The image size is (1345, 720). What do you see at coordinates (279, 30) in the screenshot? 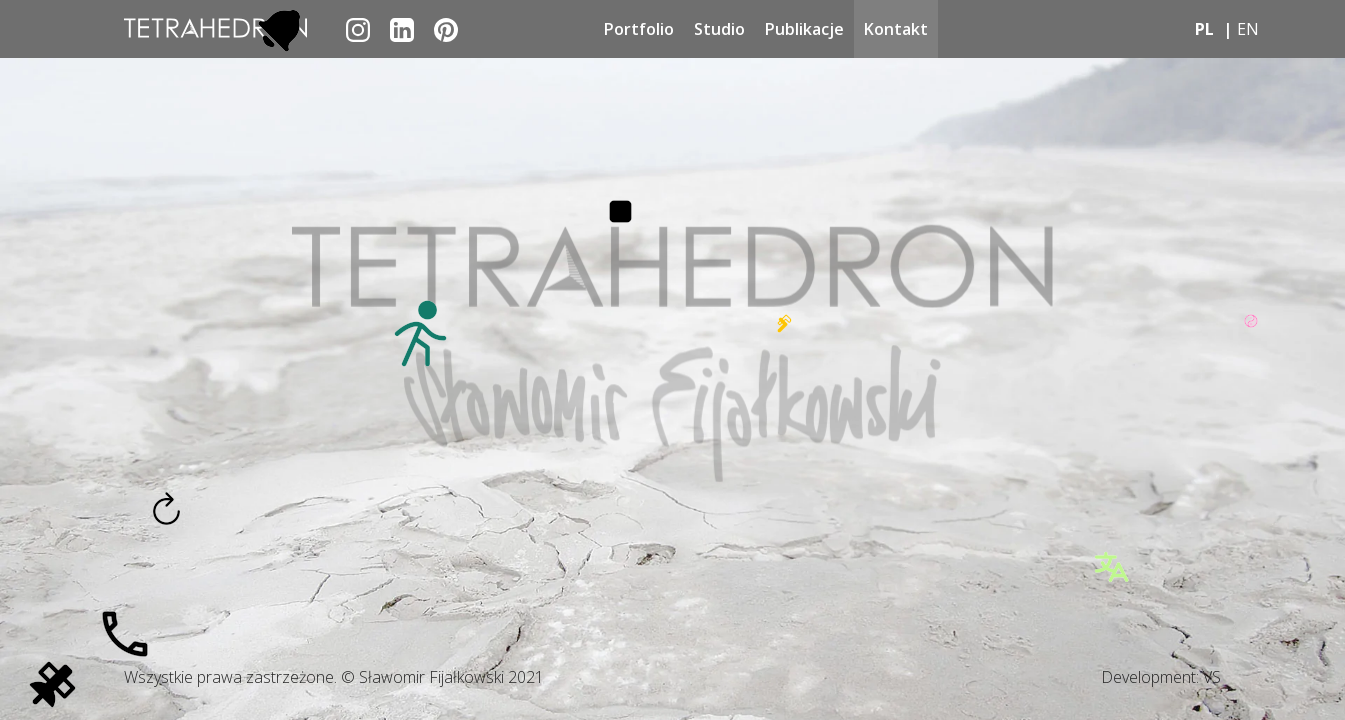
I see `notifications are active` at bounding box center [279, 30].